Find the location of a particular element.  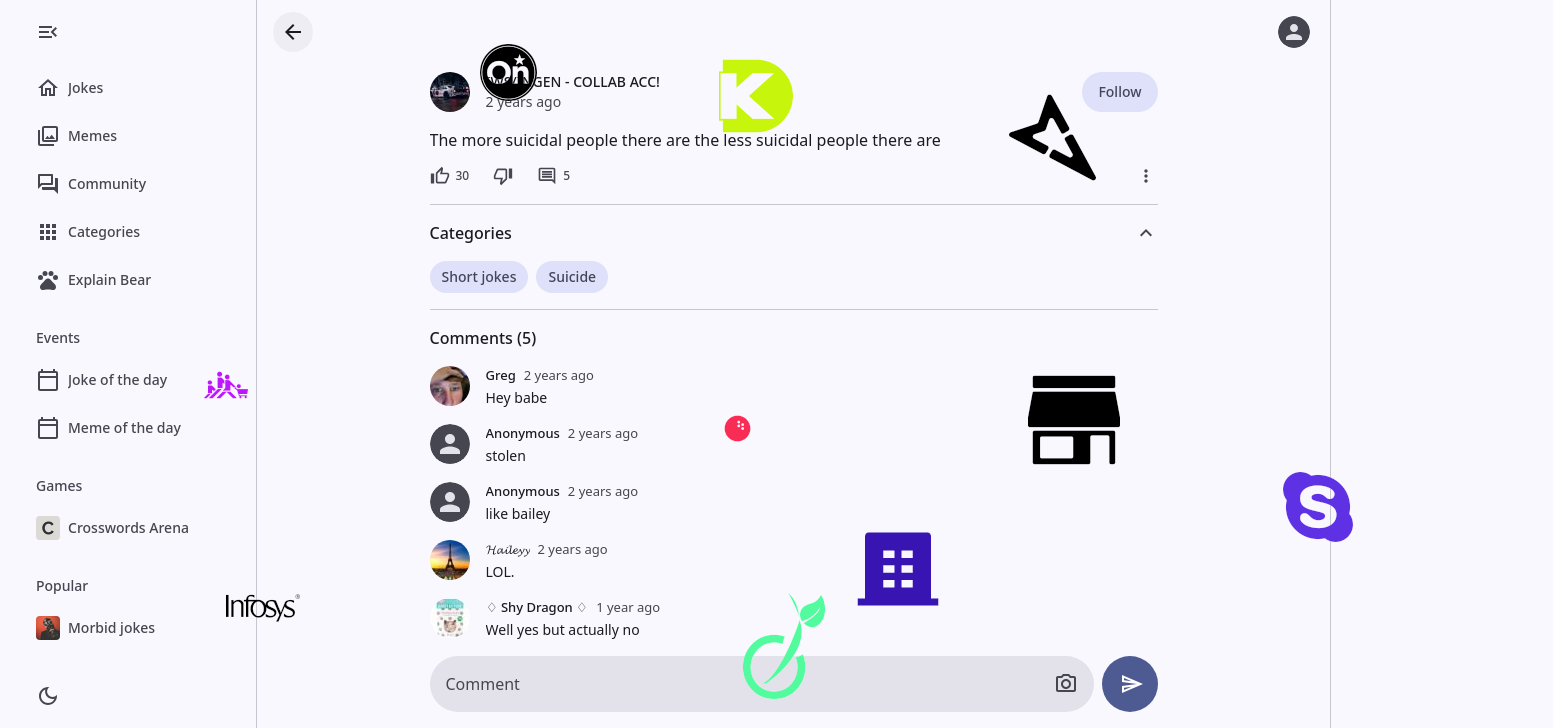

open Skype app is located at coordinates (1318, 507).